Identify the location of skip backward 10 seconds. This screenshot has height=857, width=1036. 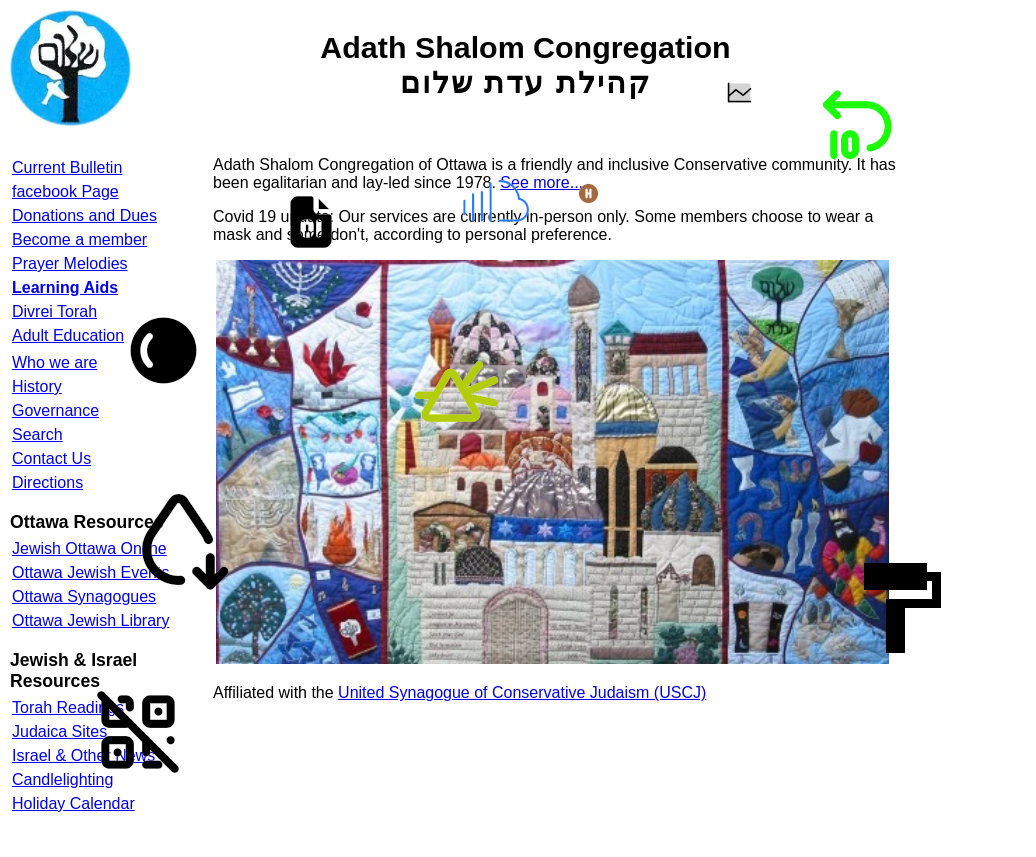
(855, 126).